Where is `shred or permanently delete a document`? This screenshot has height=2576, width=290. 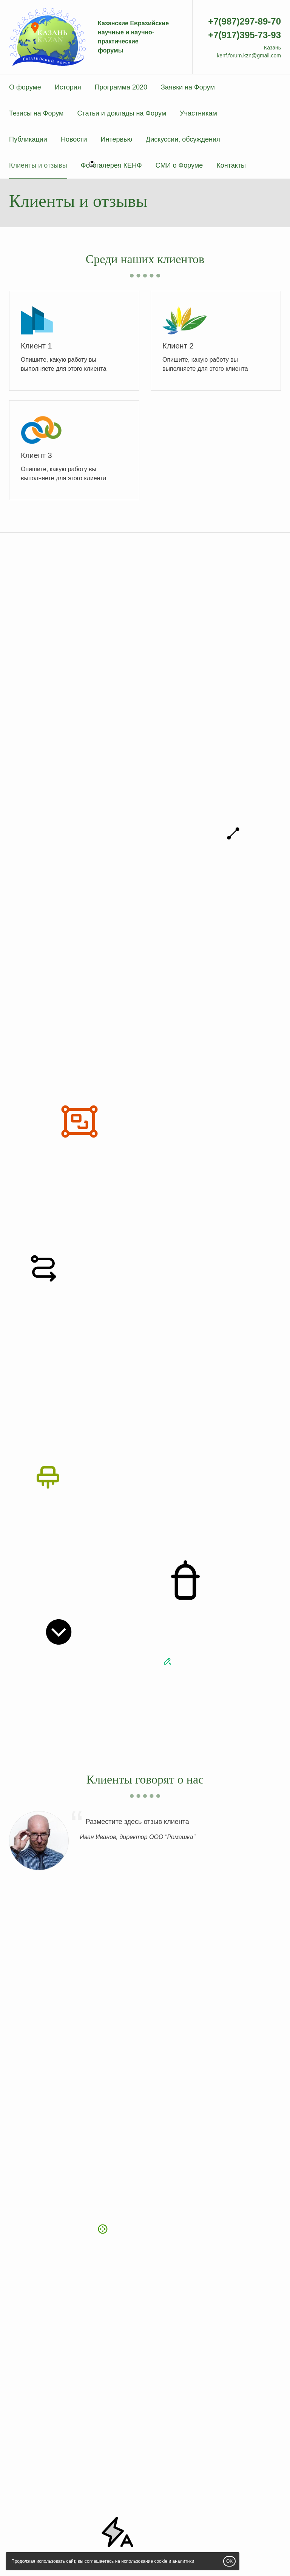
shred or permanently delete a document is located at coordinates (48, 1477).